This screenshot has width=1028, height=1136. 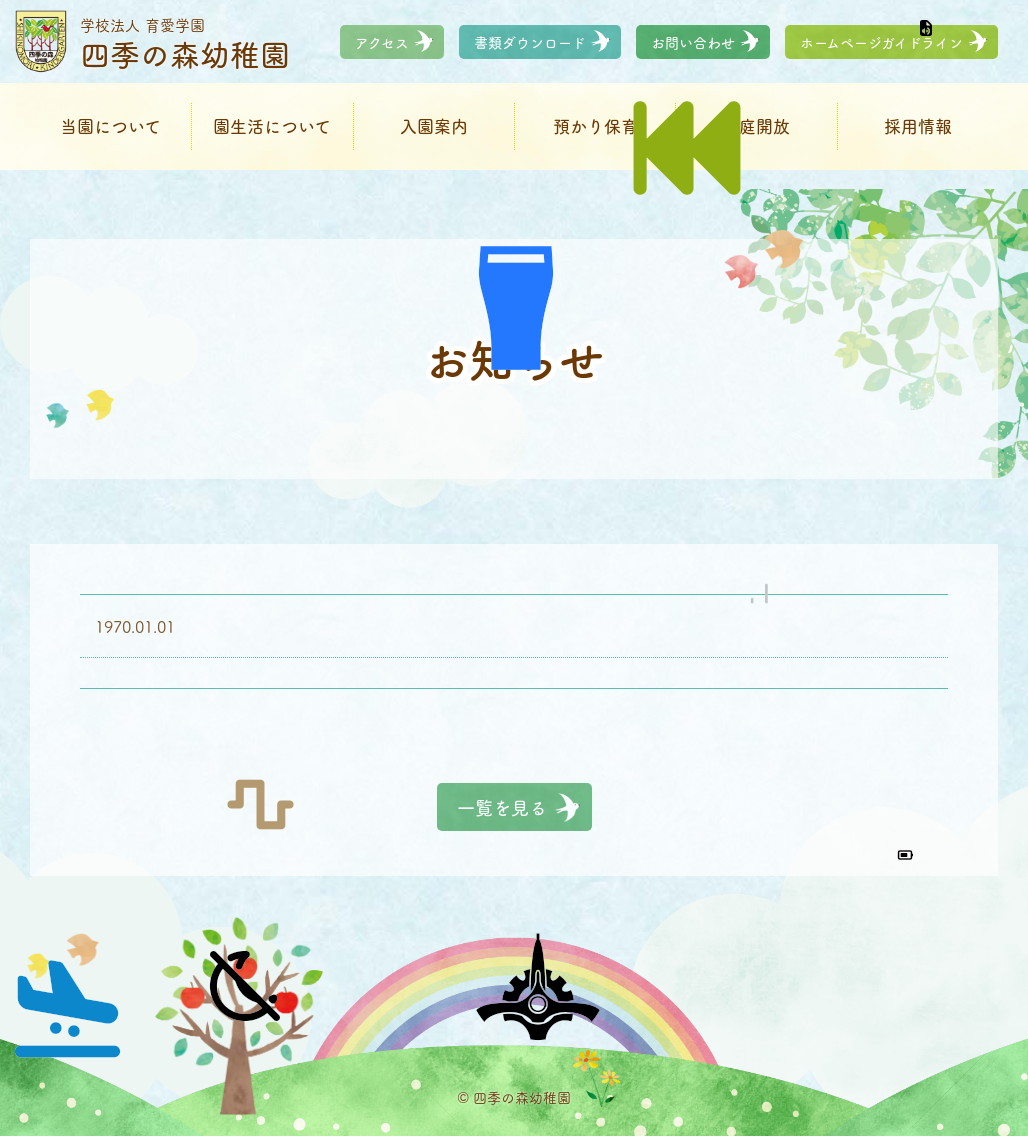 What do you see at coordinates (245, 986) in the screenshot?
I see `disable dark mode` at bounding box center [245, 986].